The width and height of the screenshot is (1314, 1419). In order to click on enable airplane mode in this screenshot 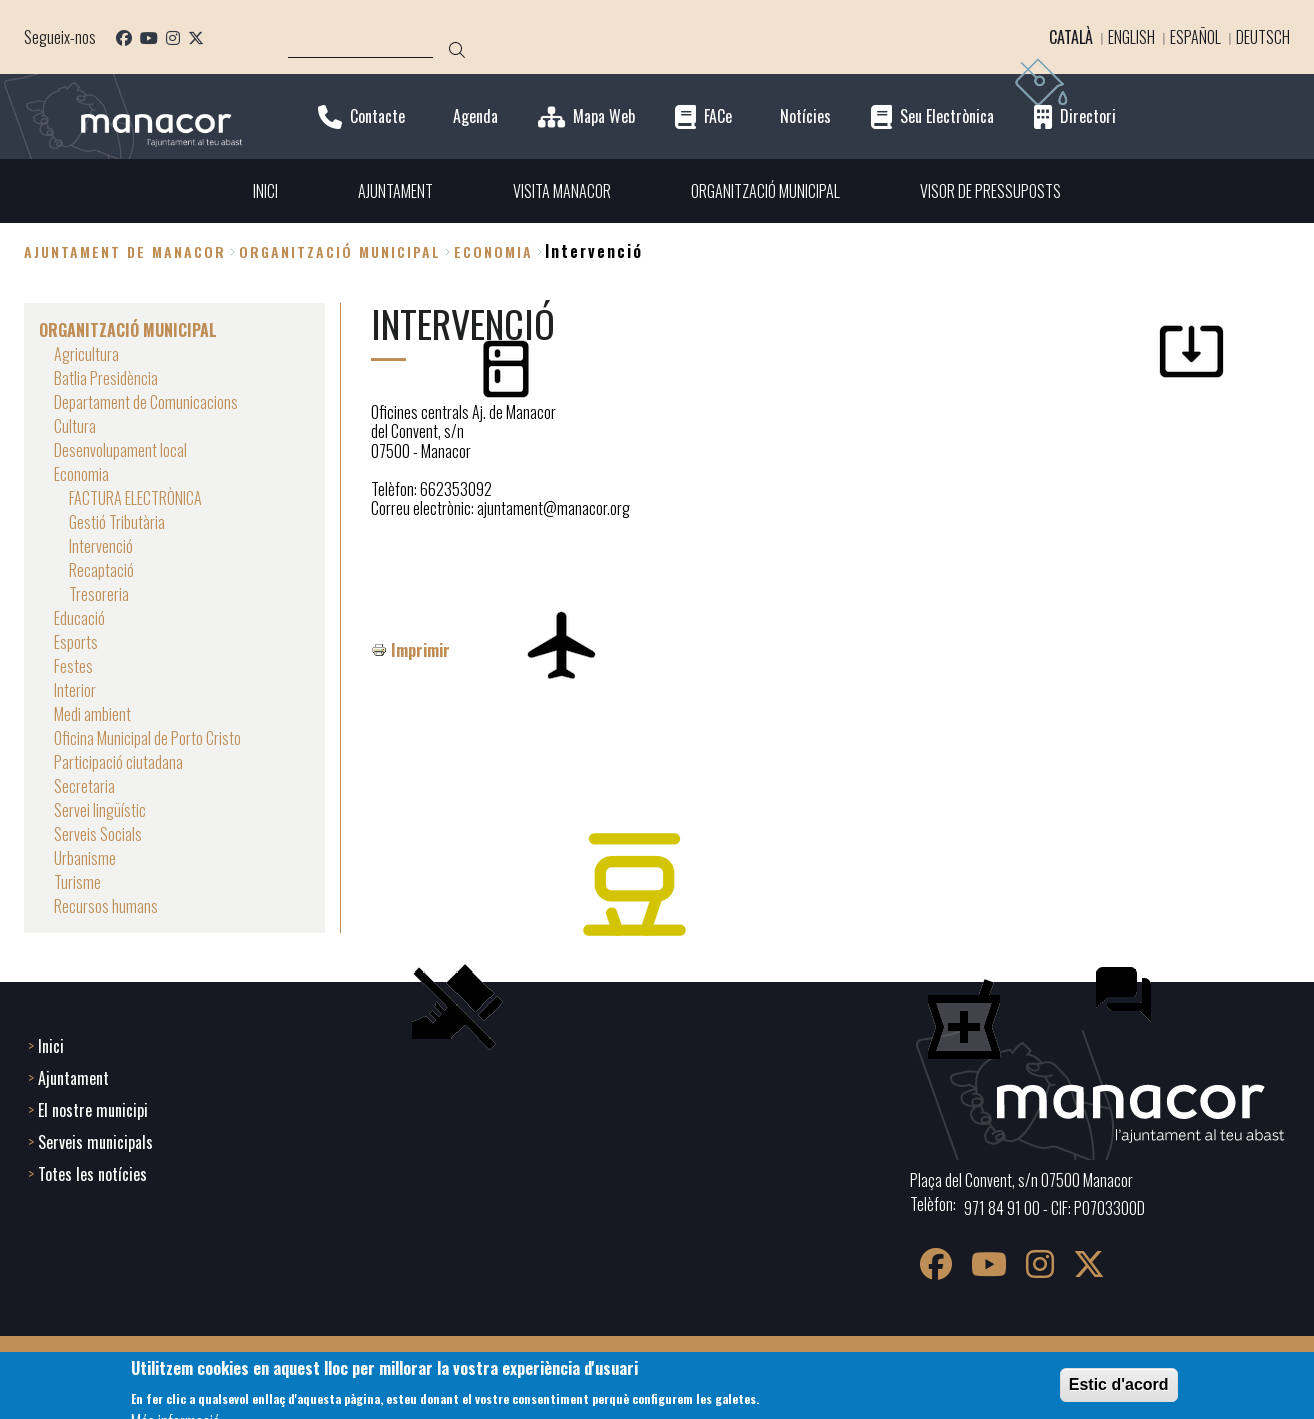, I will do `click(561, 645)`.